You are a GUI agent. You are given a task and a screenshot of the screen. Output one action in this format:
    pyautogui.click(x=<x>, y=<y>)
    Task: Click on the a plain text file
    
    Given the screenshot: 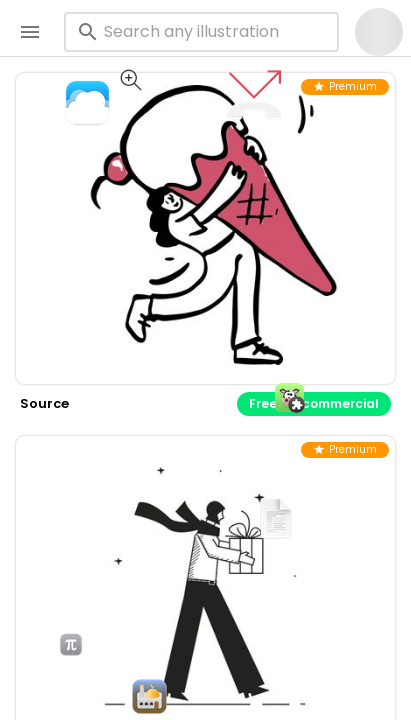 What is the action you would take?
    pyautogui.click(x=276, y=519)
    